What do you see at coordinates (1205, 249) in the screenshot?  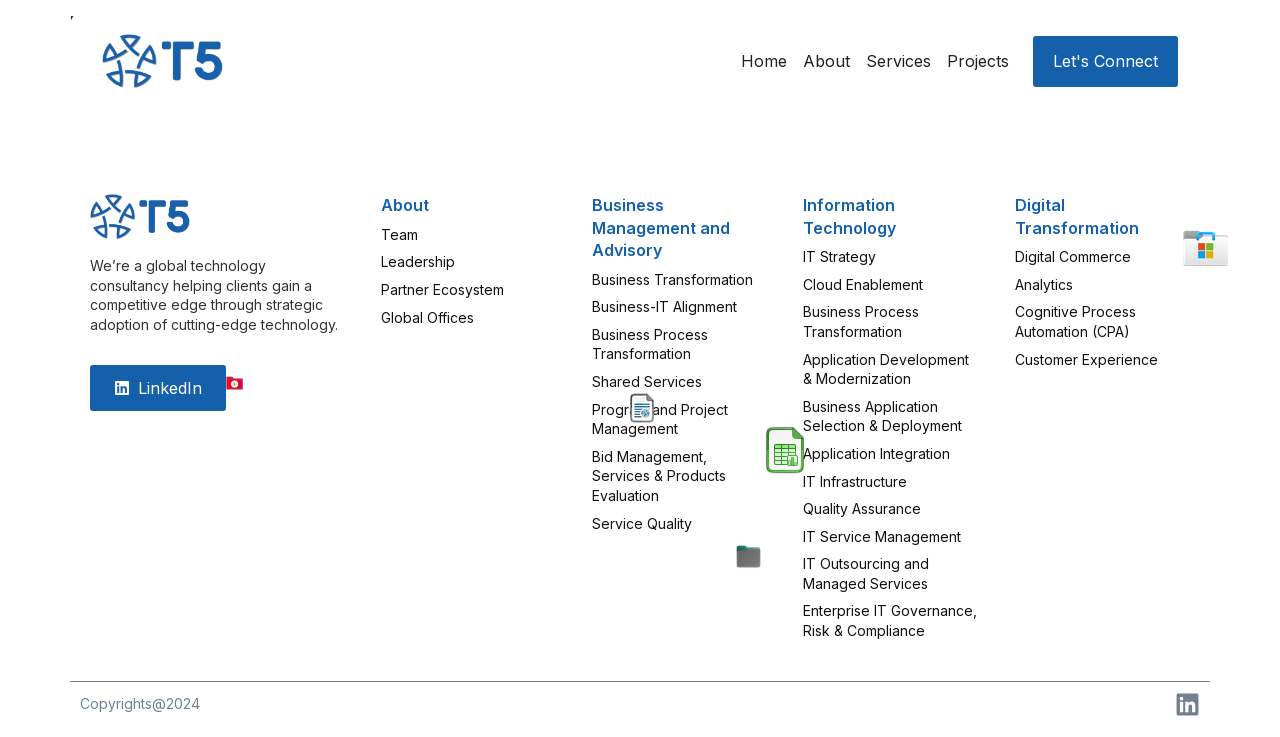 I see `open microsoft store downloads folder` at bounding box center [1205, 249].